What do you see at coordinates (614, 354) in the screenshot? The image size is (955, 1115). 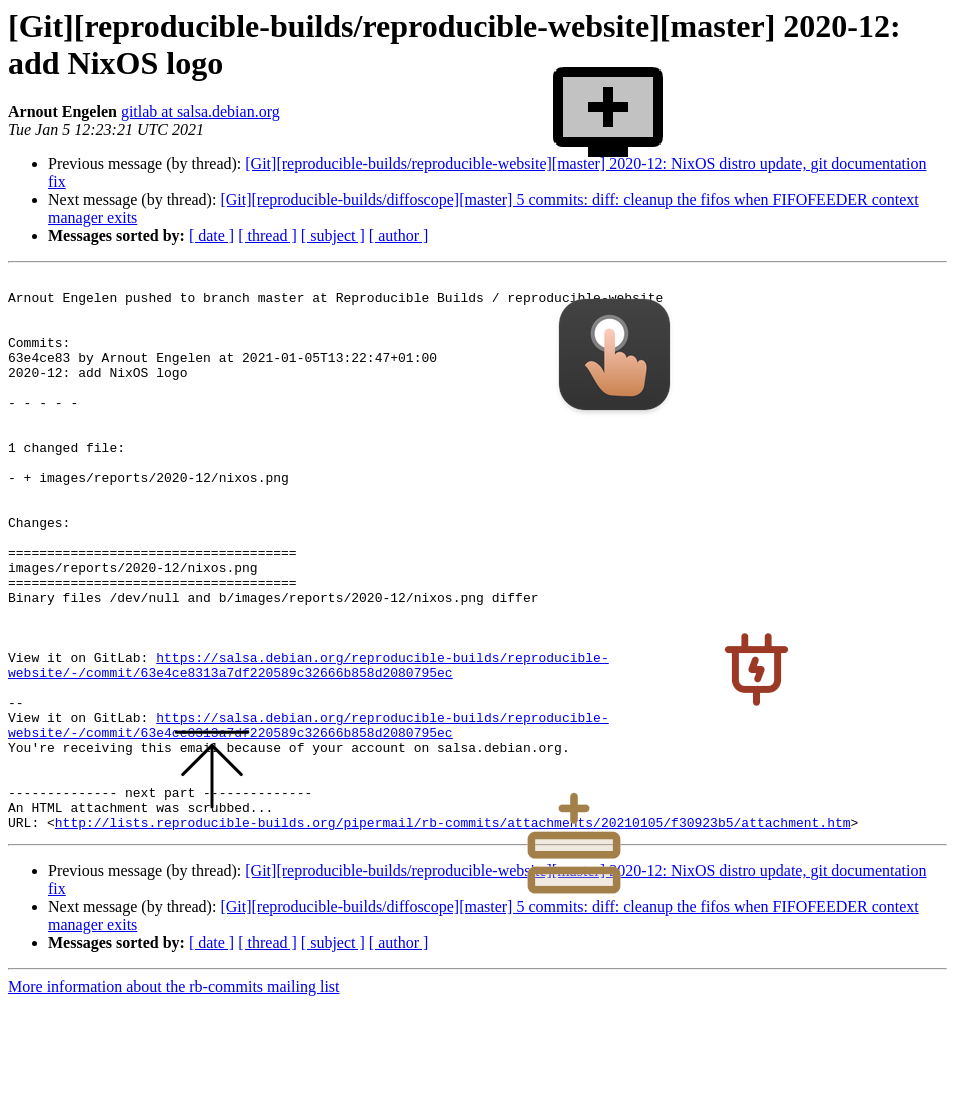 I see `touchscreen input settings` at bounding box center [614, 354].